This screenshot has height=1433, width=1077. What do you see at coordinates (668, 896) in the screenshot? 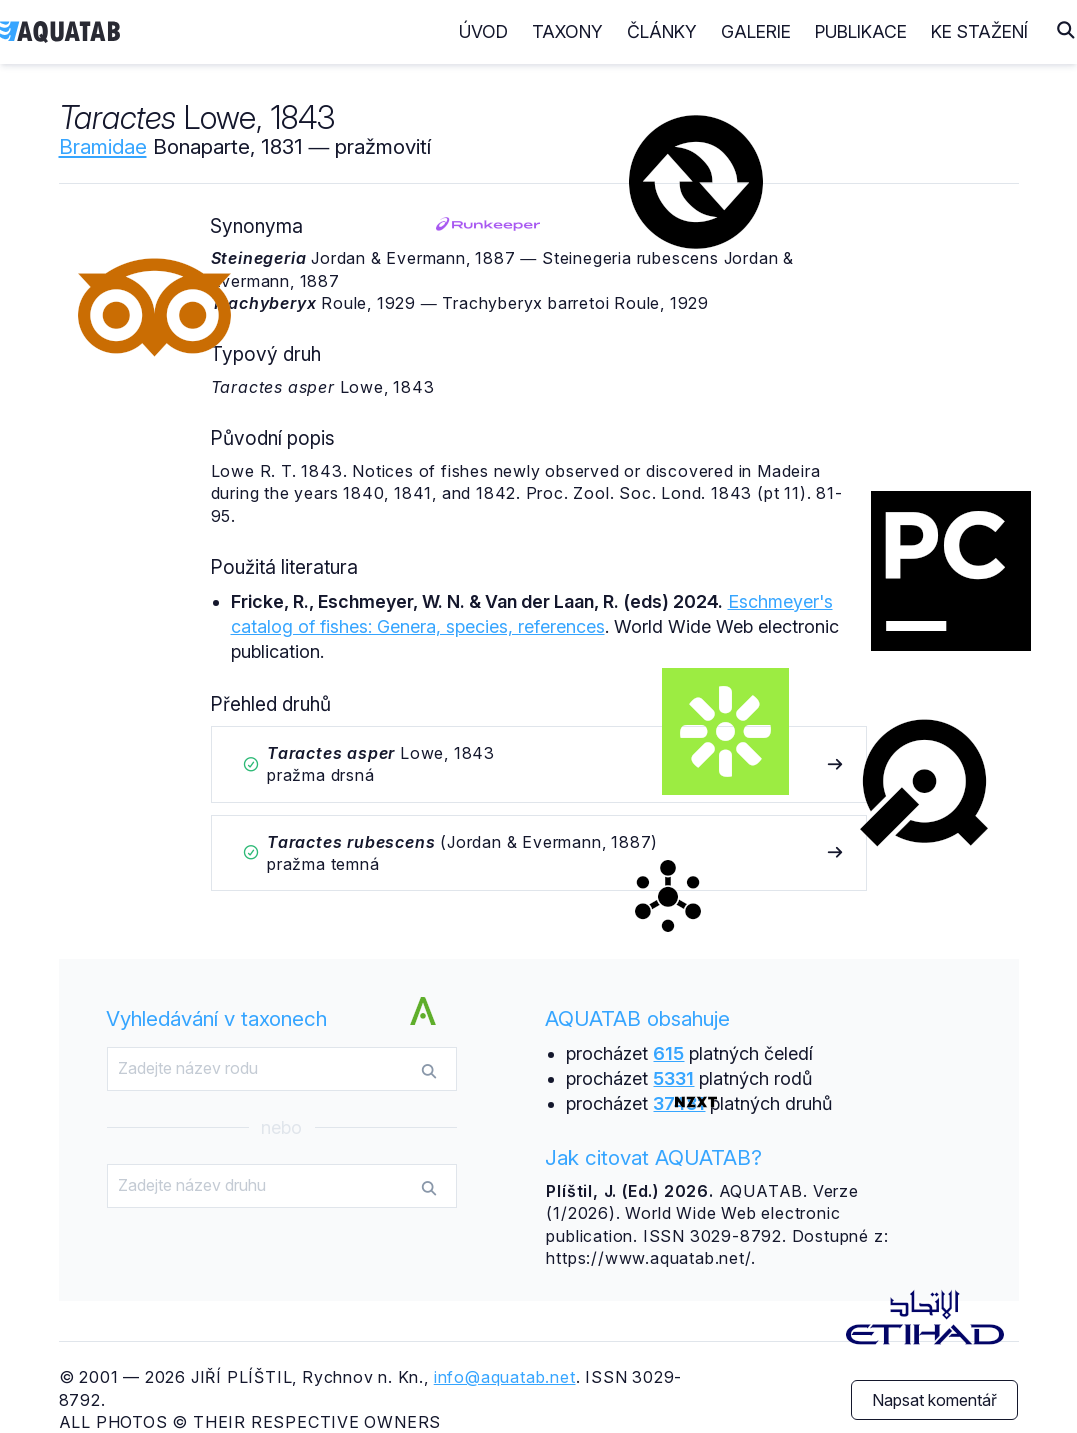
I see `google cloud pub/sub service logo` at bounding box center [668, 896].